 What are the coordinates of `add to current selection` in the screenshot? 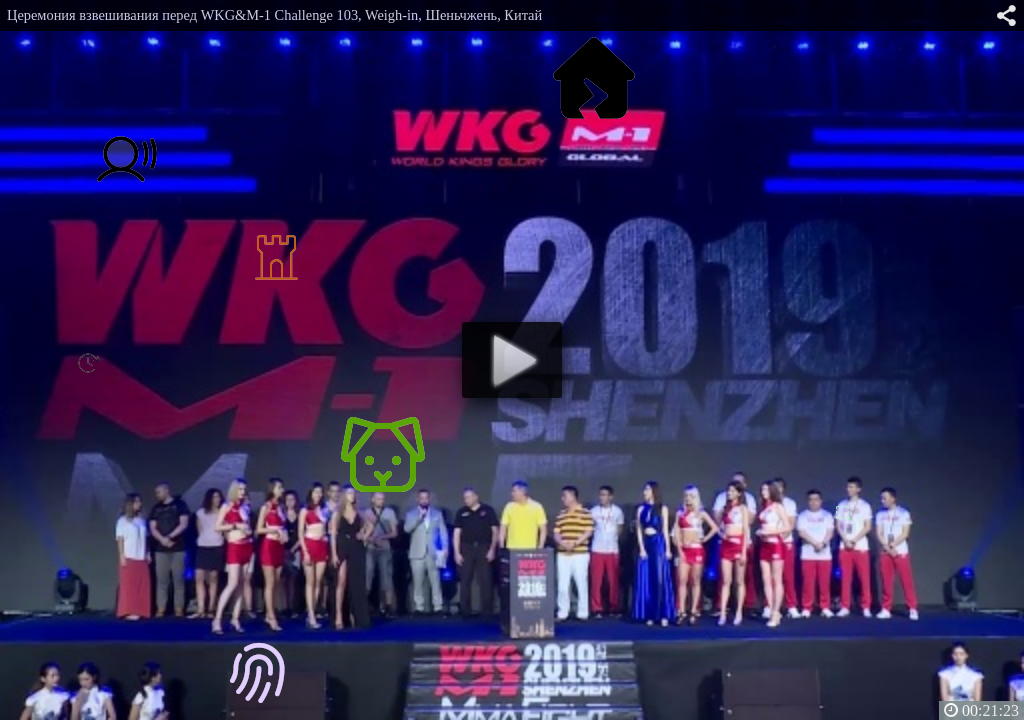 It's located at (842, 512).